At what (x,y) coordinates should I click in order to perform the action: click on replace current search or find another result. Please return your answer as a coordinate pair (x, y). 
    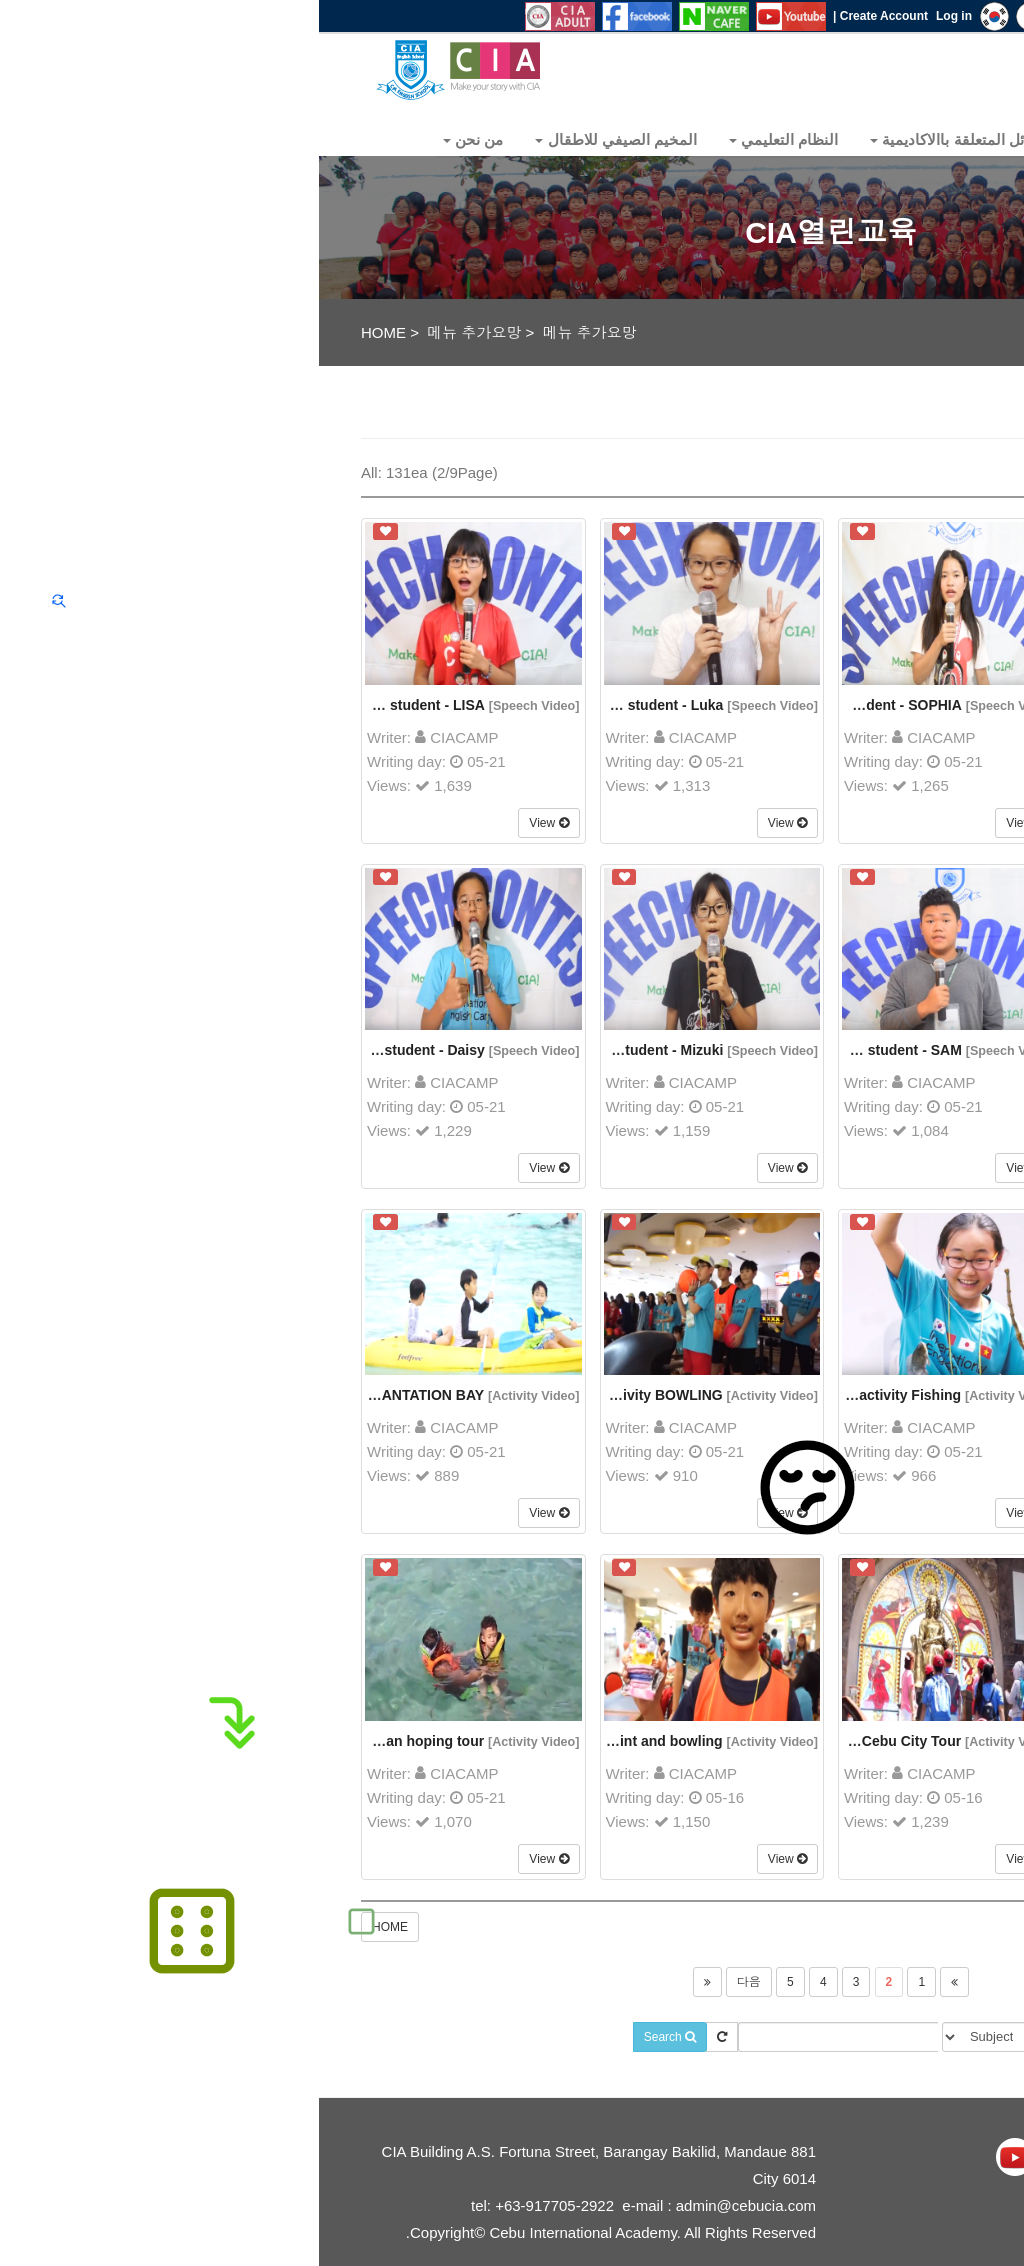
    Looking at the image, I should click on (59, 601).